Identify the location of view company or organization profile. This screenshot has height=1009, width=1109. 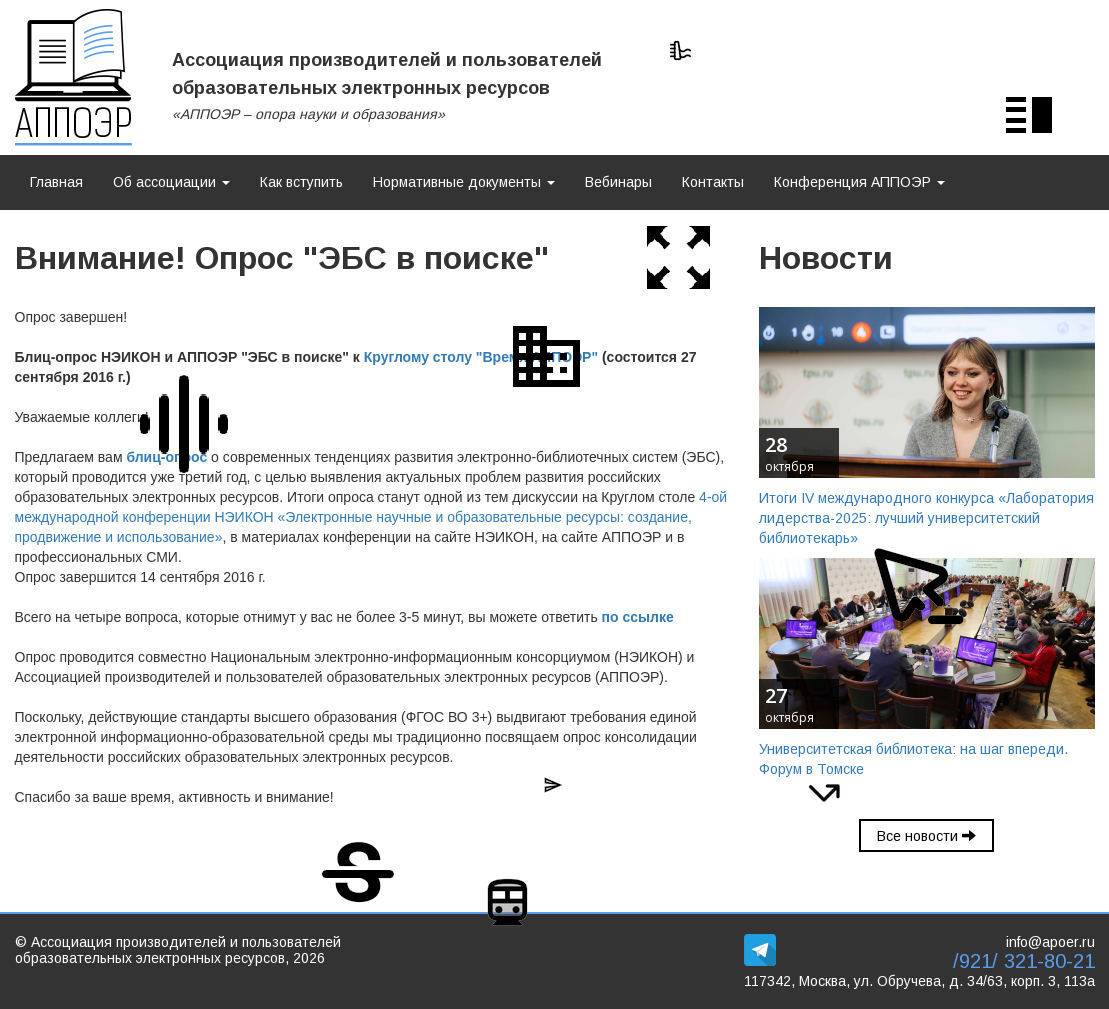
(546, 356).